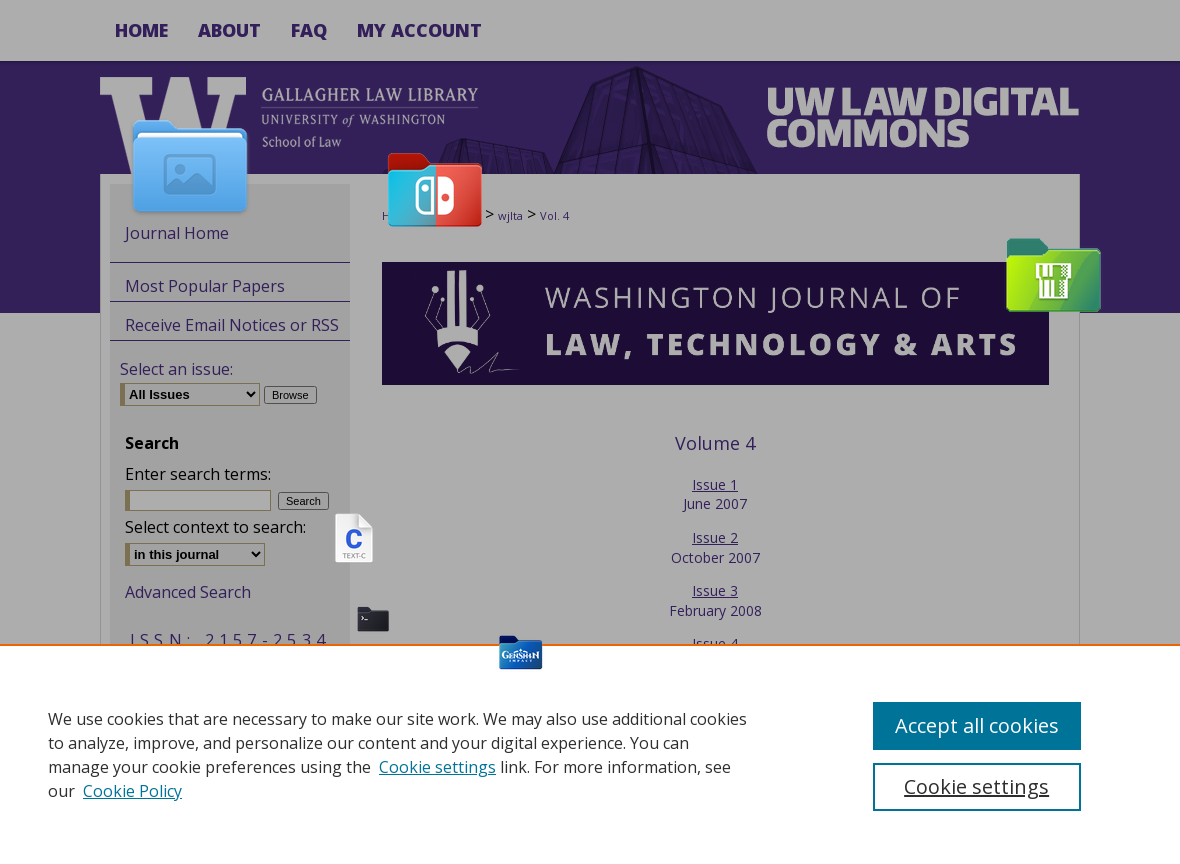 This screenshot has height=864, width=1180. Describe the element at coordinates (190, 166) in the screenshot. I see `open your pictures folder` at that location.